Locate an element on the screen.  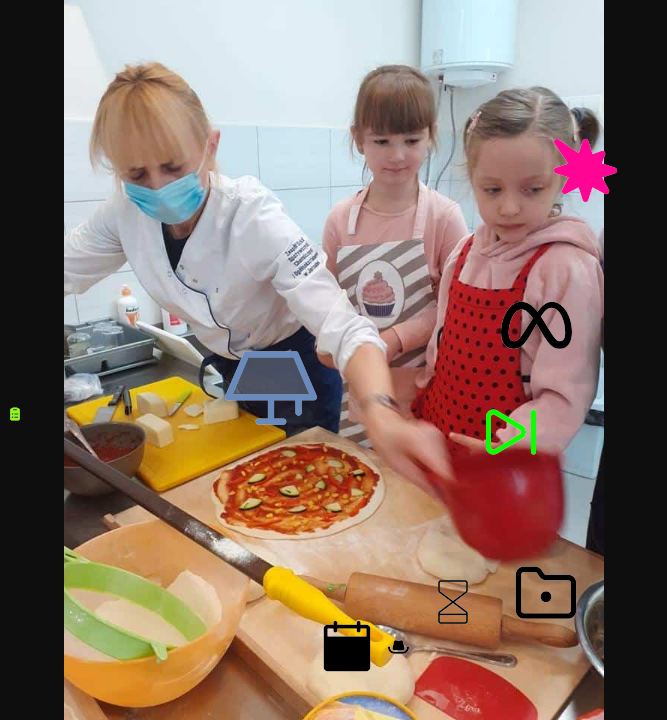
skip to the next track or video is located at coordinates (511, 432).